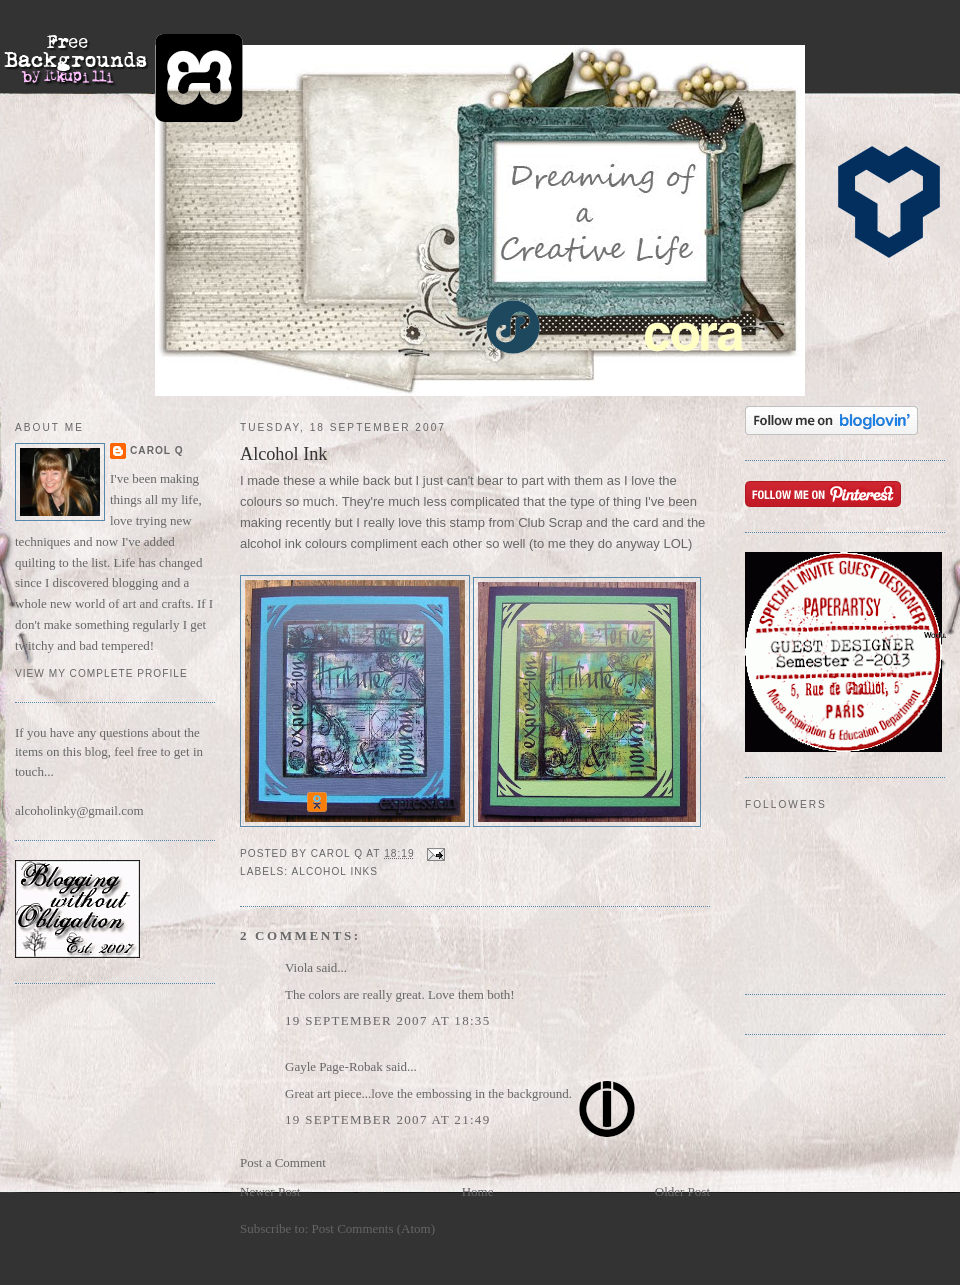 The image size is (960, 1285). Describe the element at coordinates (694, 337) in the screenshot. I see `Cora brand logo` at that location.